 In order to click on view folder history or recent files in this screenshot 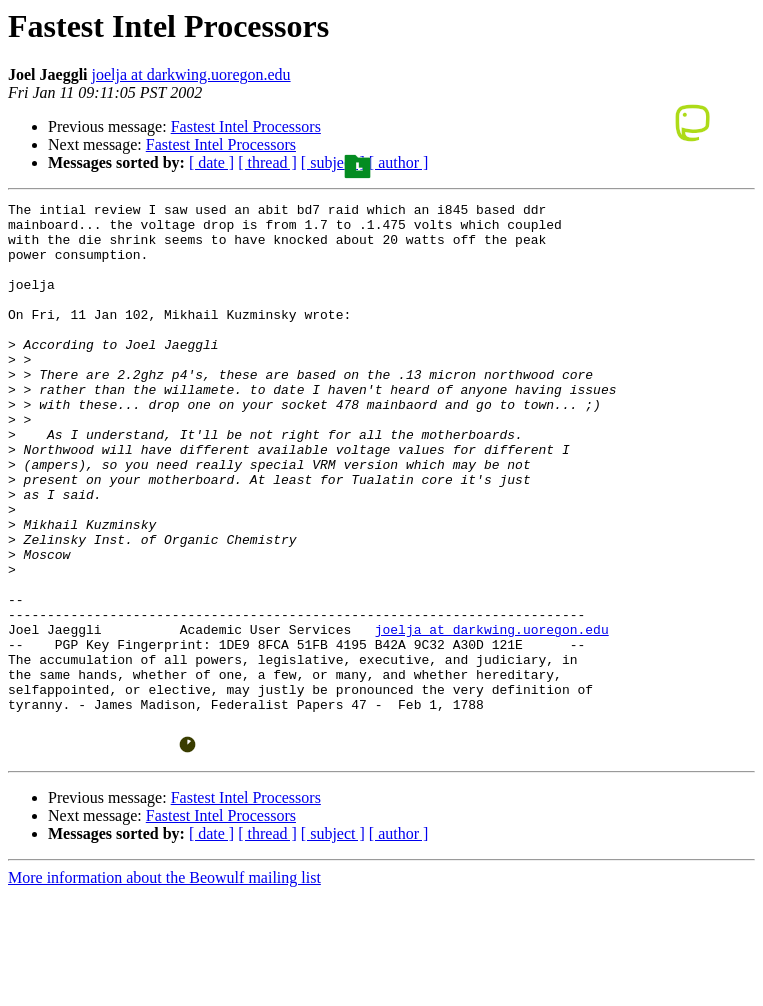, I will do `click(357, 166)`.